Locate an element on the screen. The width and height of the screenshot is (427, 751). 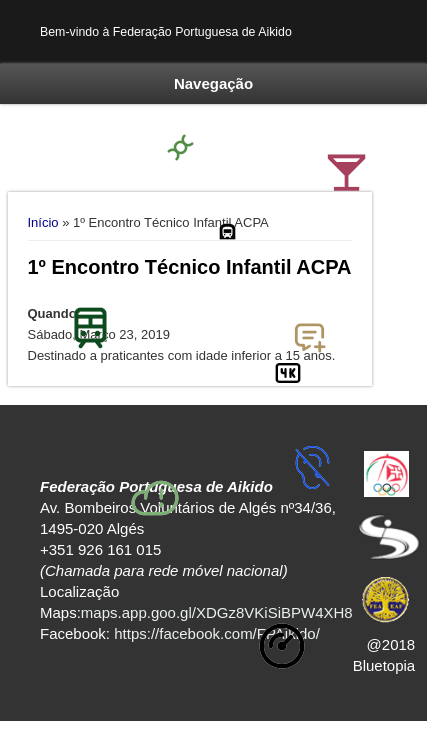
cloud storage warning or sync issue is located at coordinates (155, 498).